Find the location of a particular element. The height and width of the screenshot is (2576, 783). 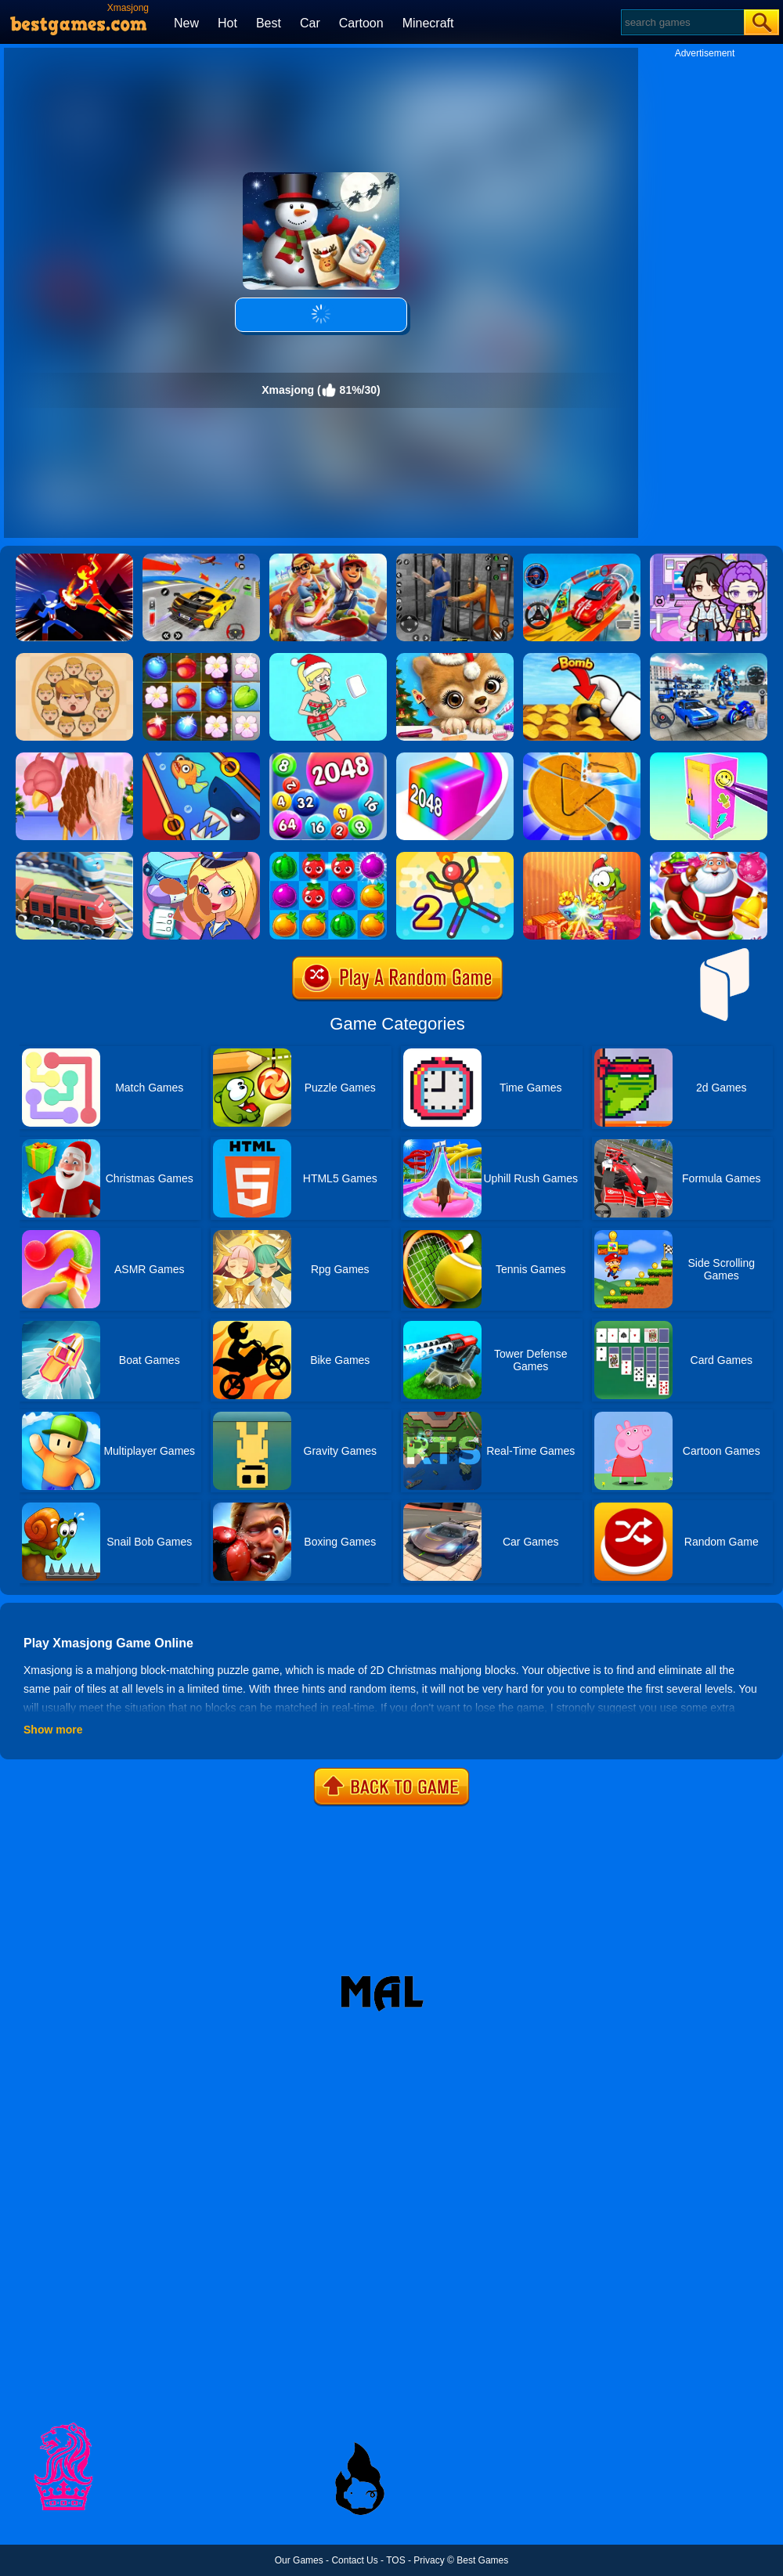

file.io brand logo is located at coordinates (724, 984).